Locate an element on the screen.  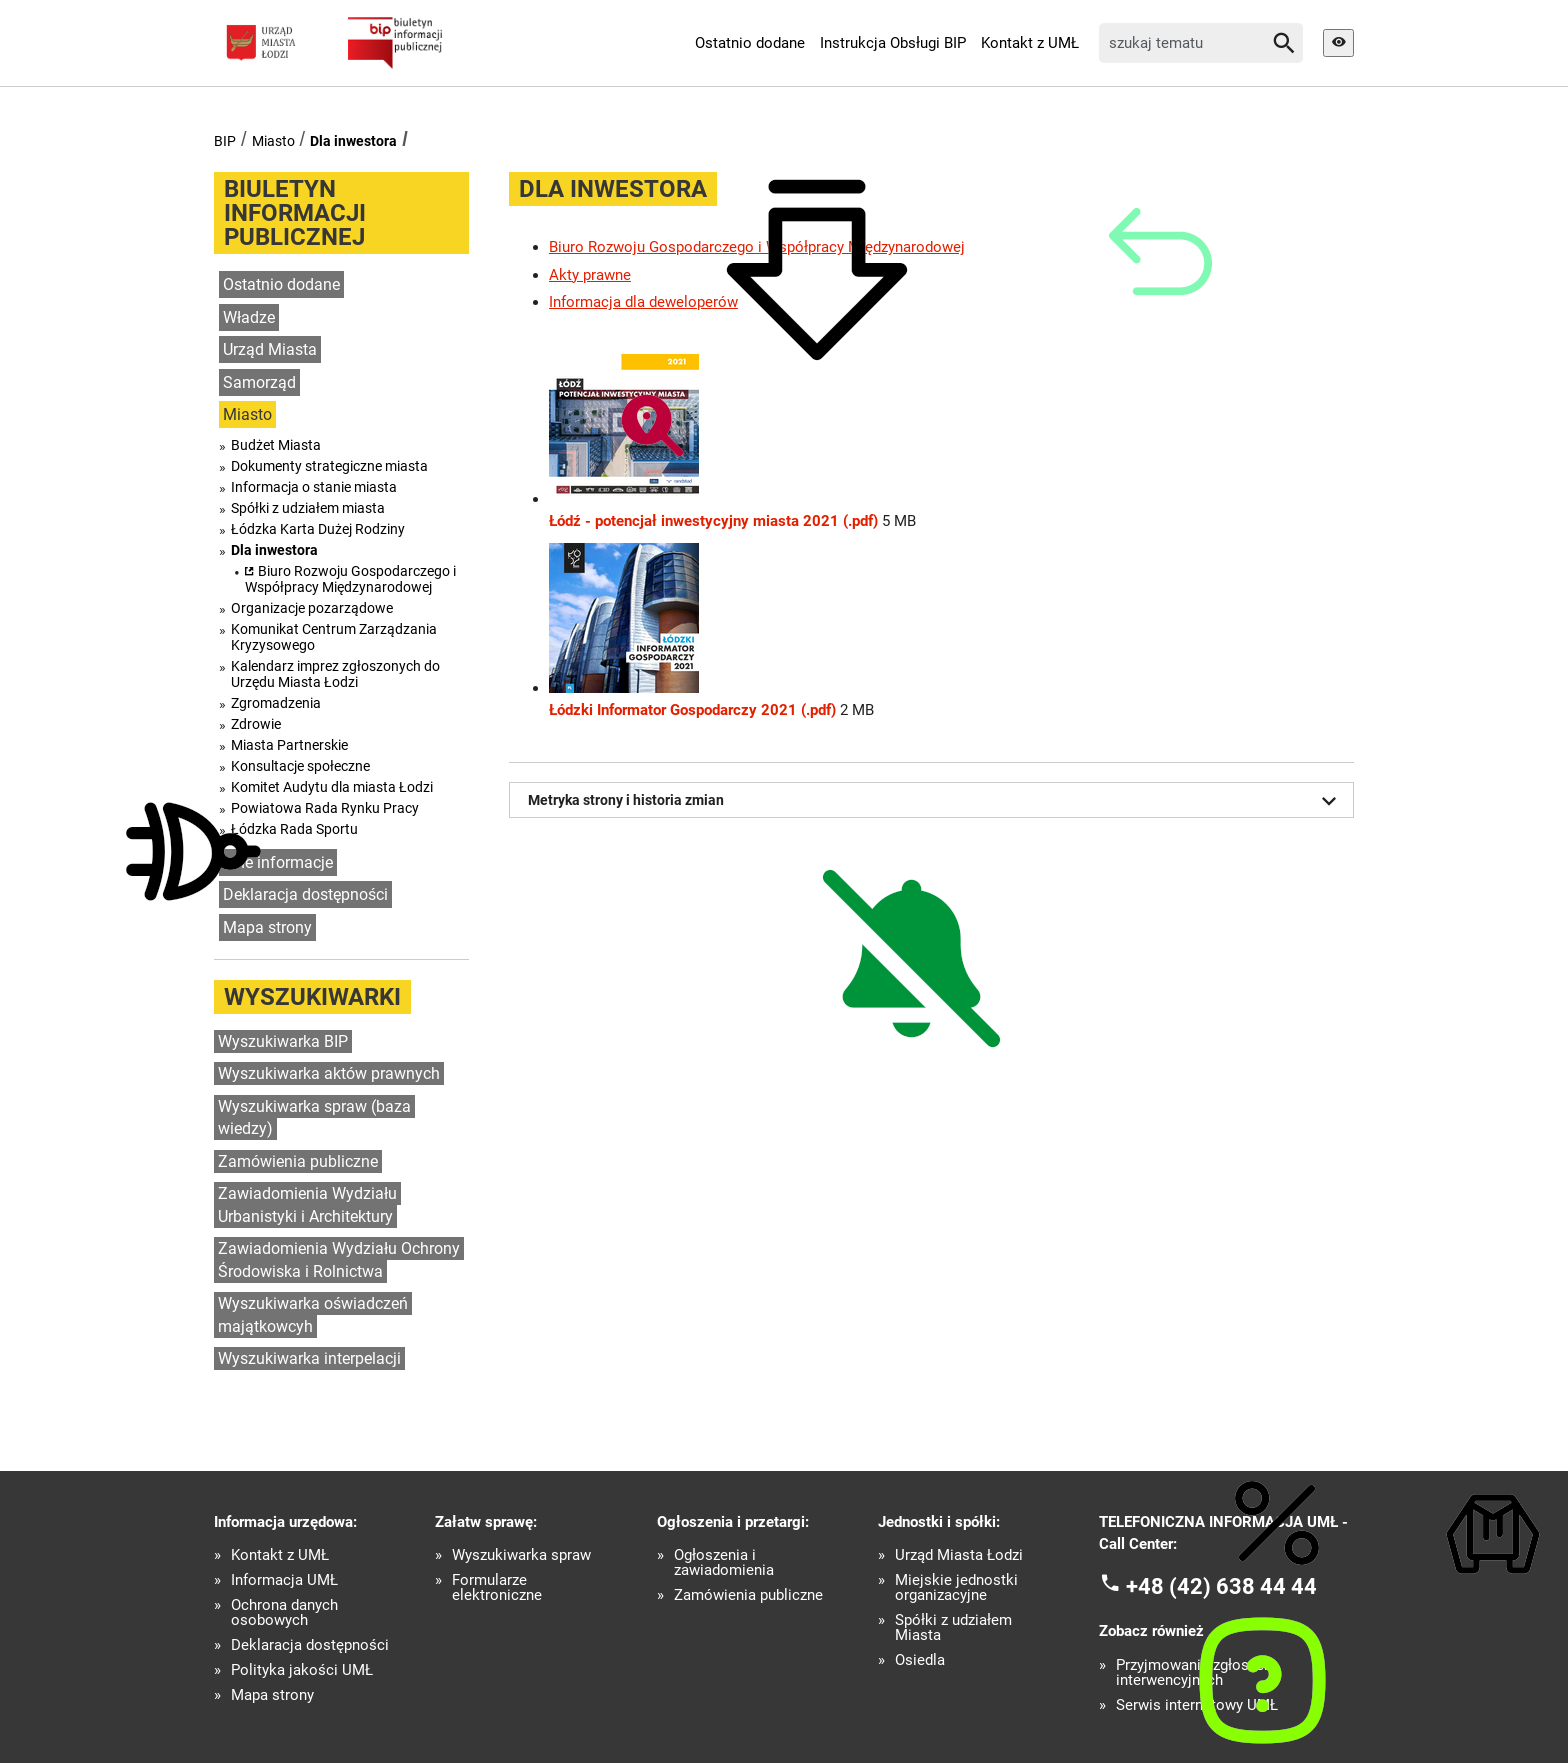
search for a location is located at coordinates (652, 425).